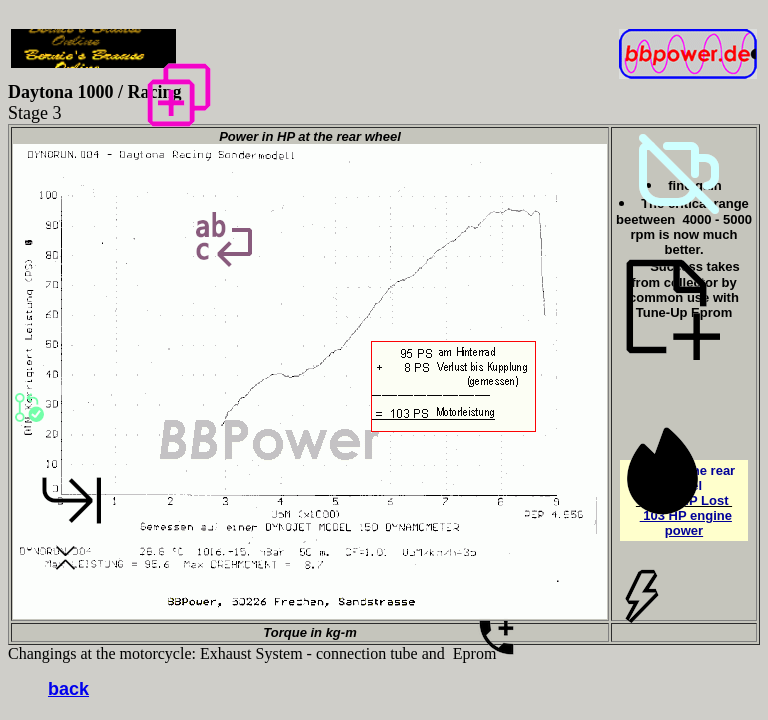  Describe the element at coordinates (640, 596) in the screenshot. I see `indicates an event or event handler in code` at that location.